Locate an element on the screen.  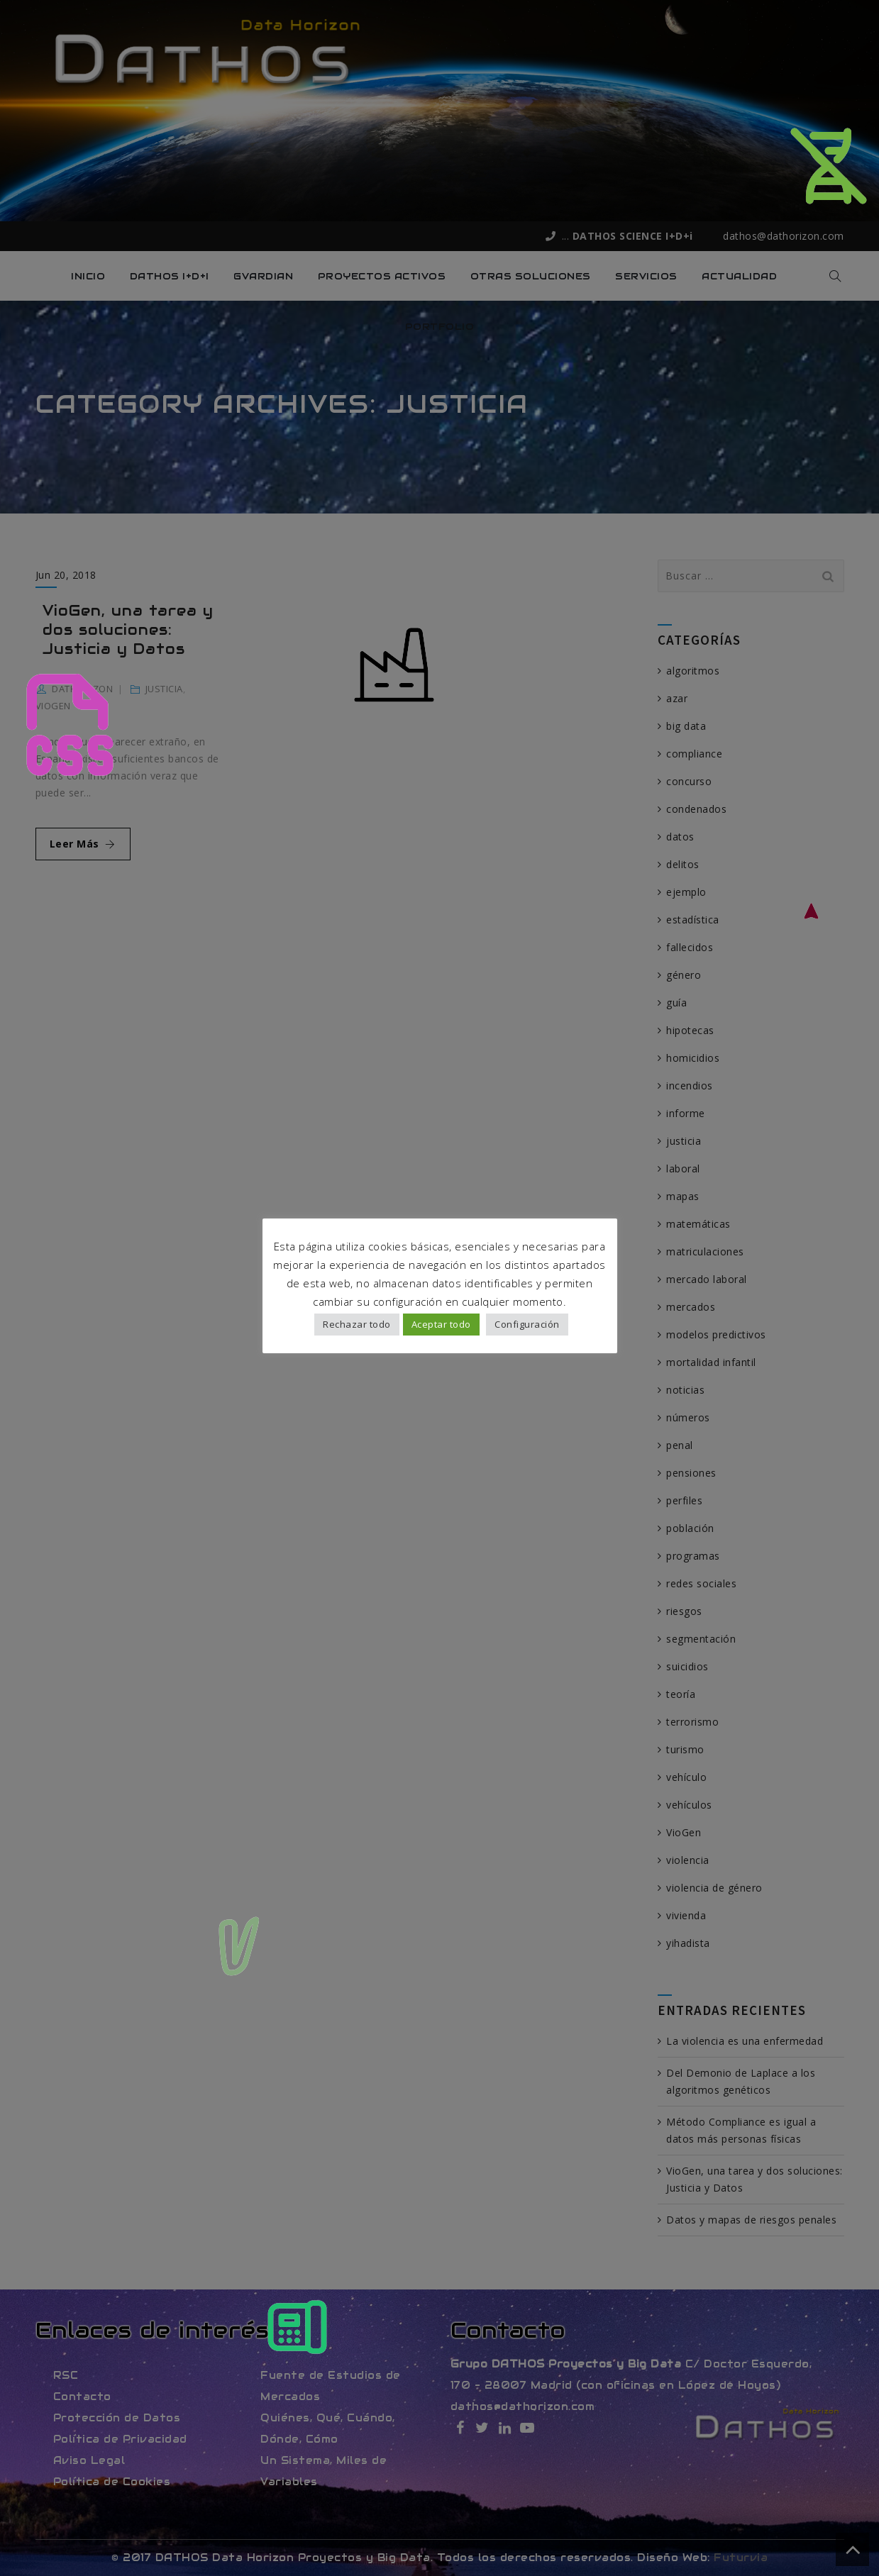
start navigation or get directions is located at coordinates (811, 911).